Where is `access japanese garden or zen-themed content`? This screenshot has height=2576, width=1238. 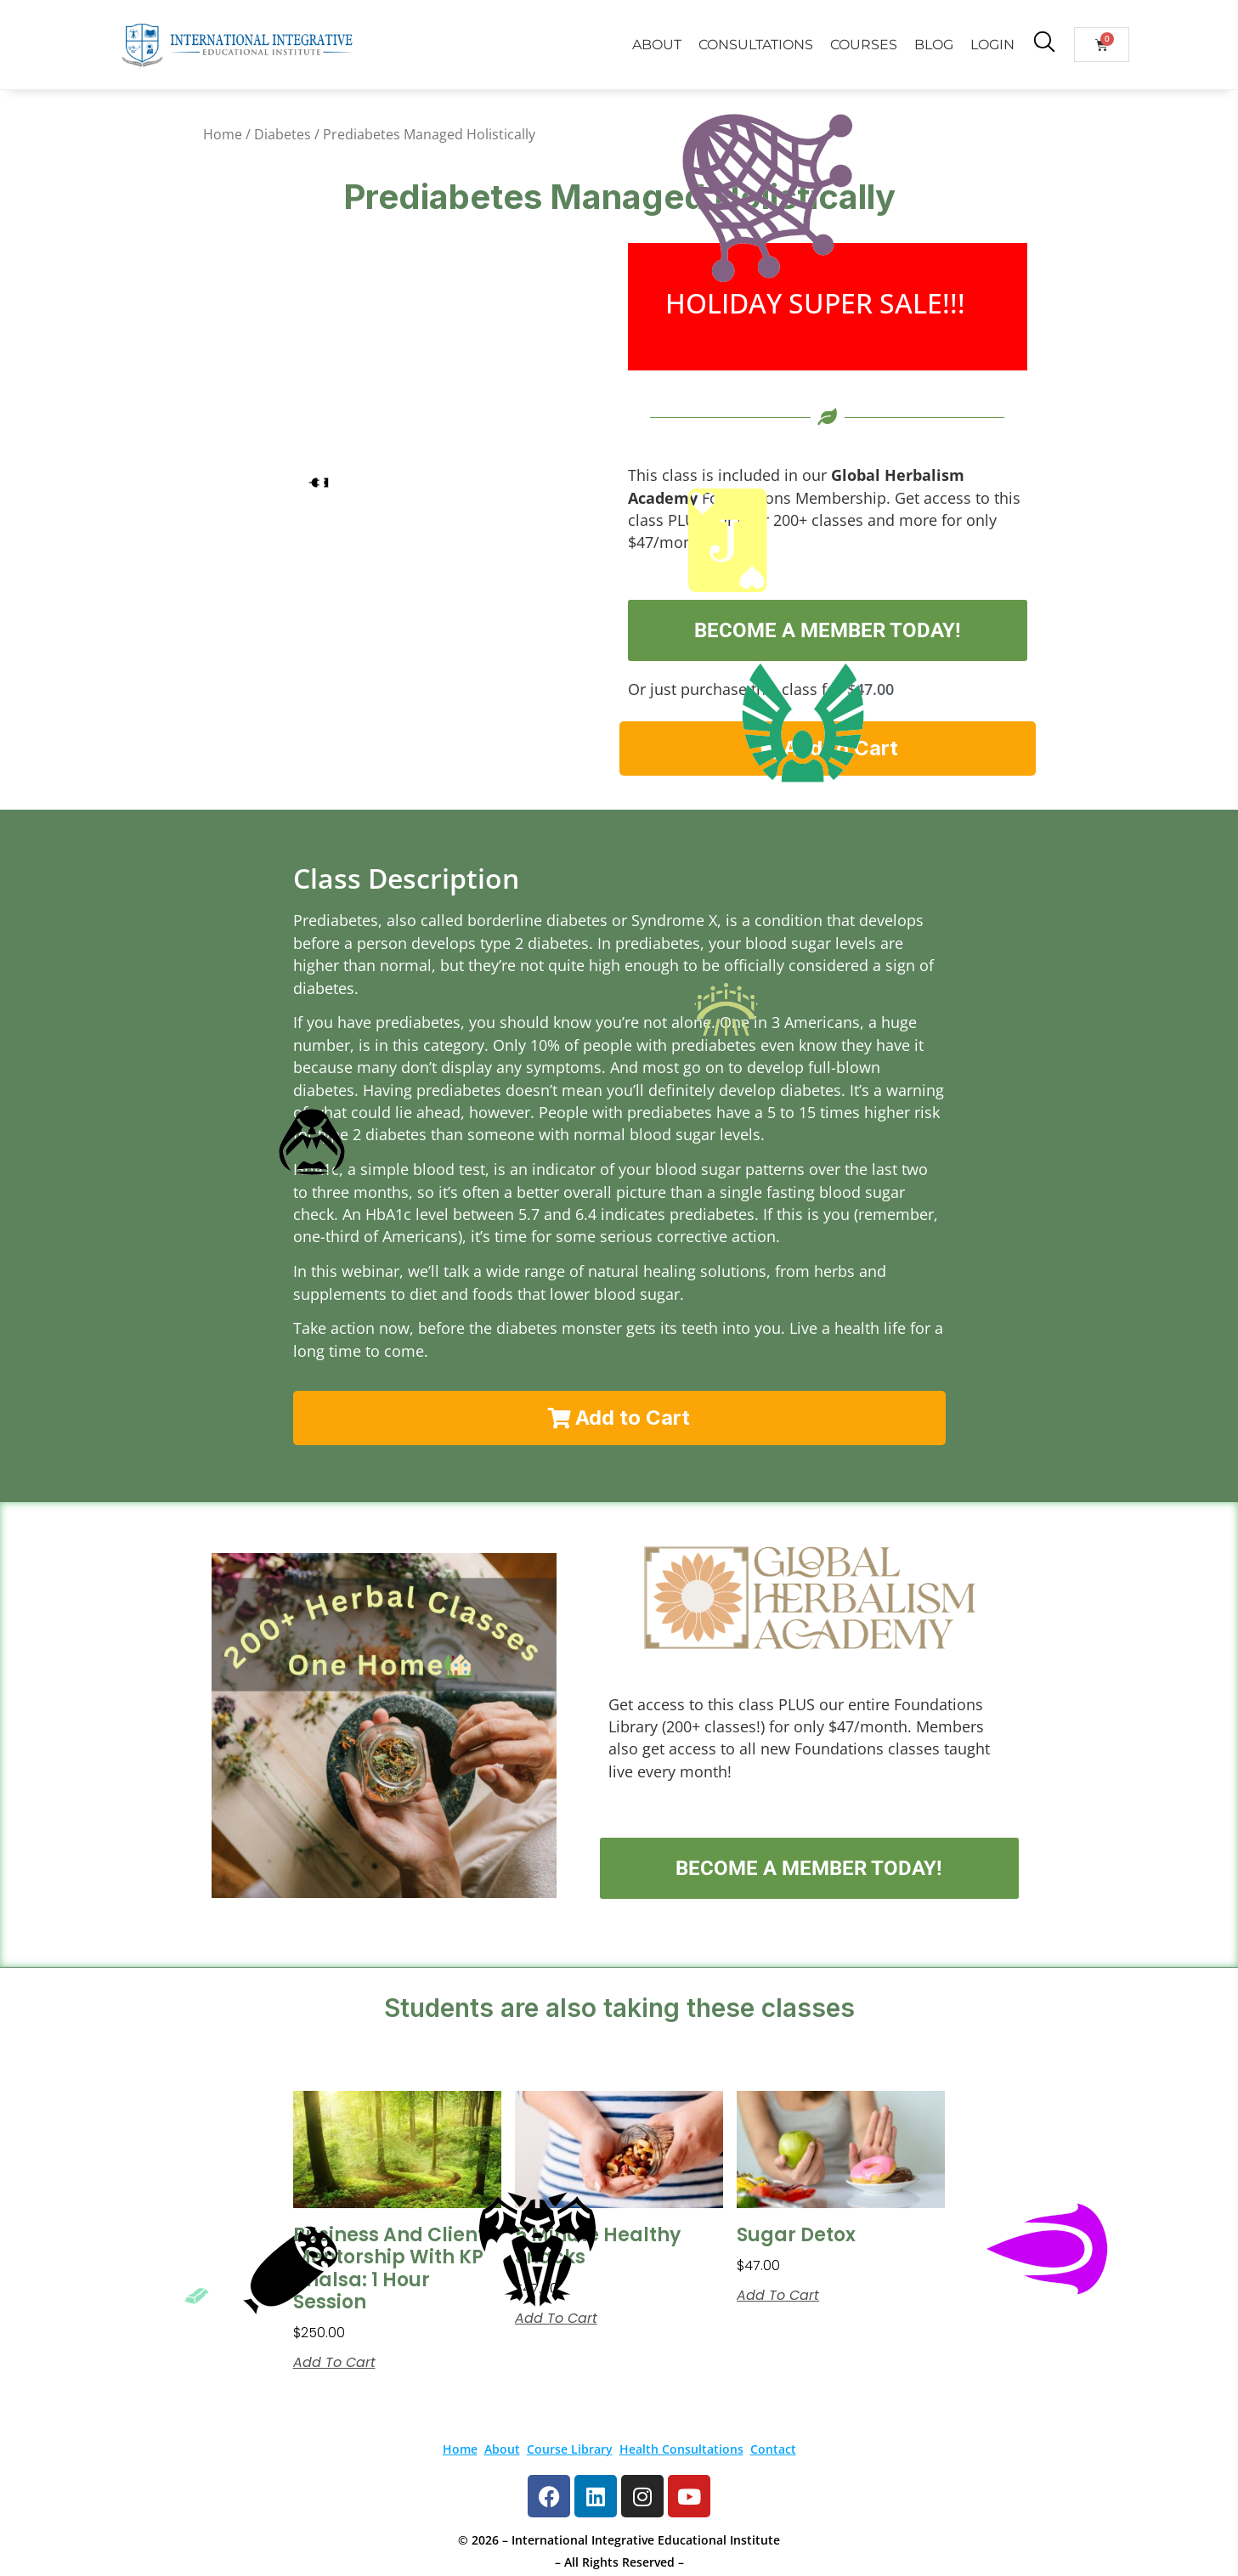
access japanese garden or zen-themed content is located at coordinates (726, 1003).